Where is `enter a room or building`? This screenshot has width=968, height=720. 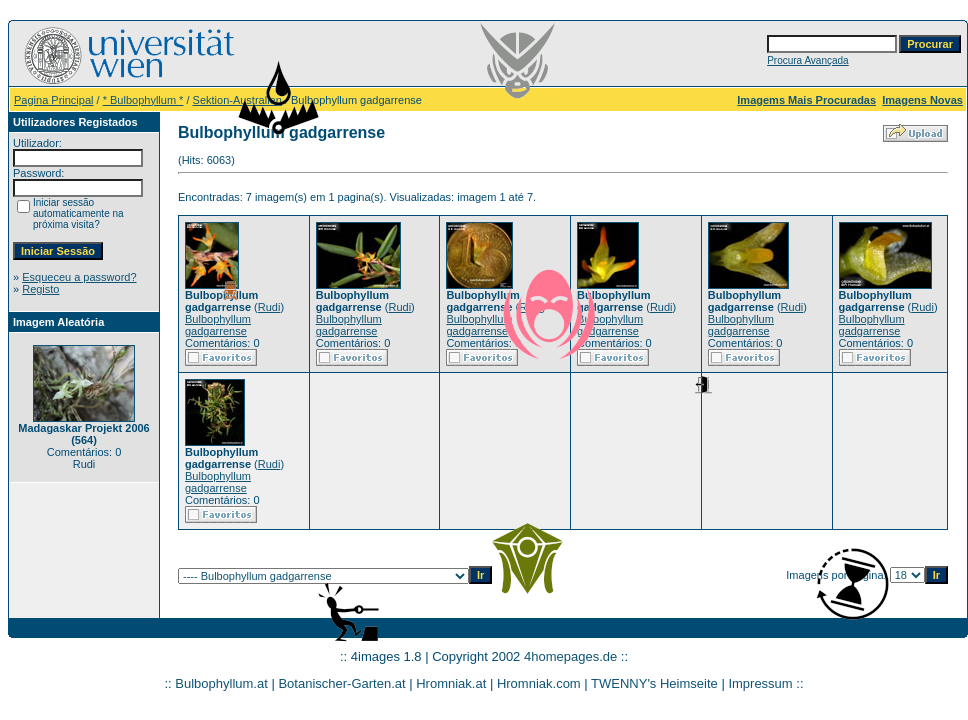 enter a room or building is located at coordinates (703, 384).